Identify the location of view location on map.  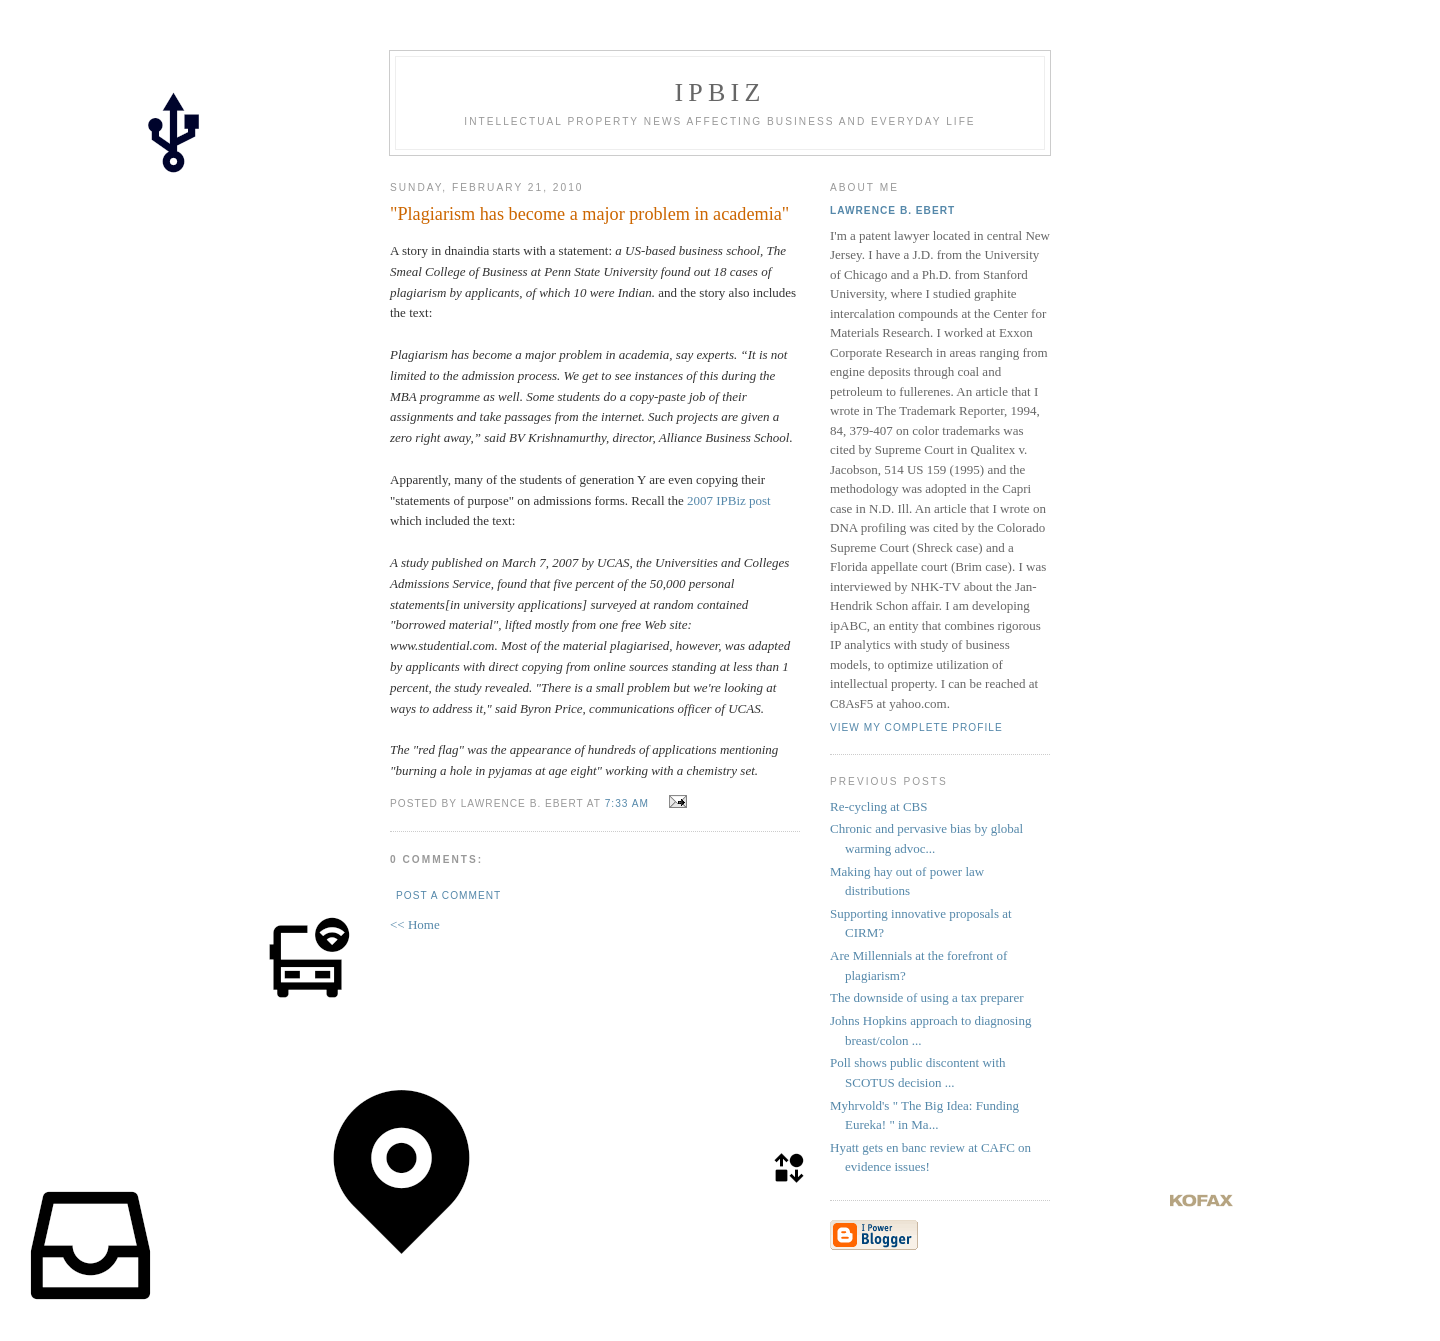
(401, 1165).